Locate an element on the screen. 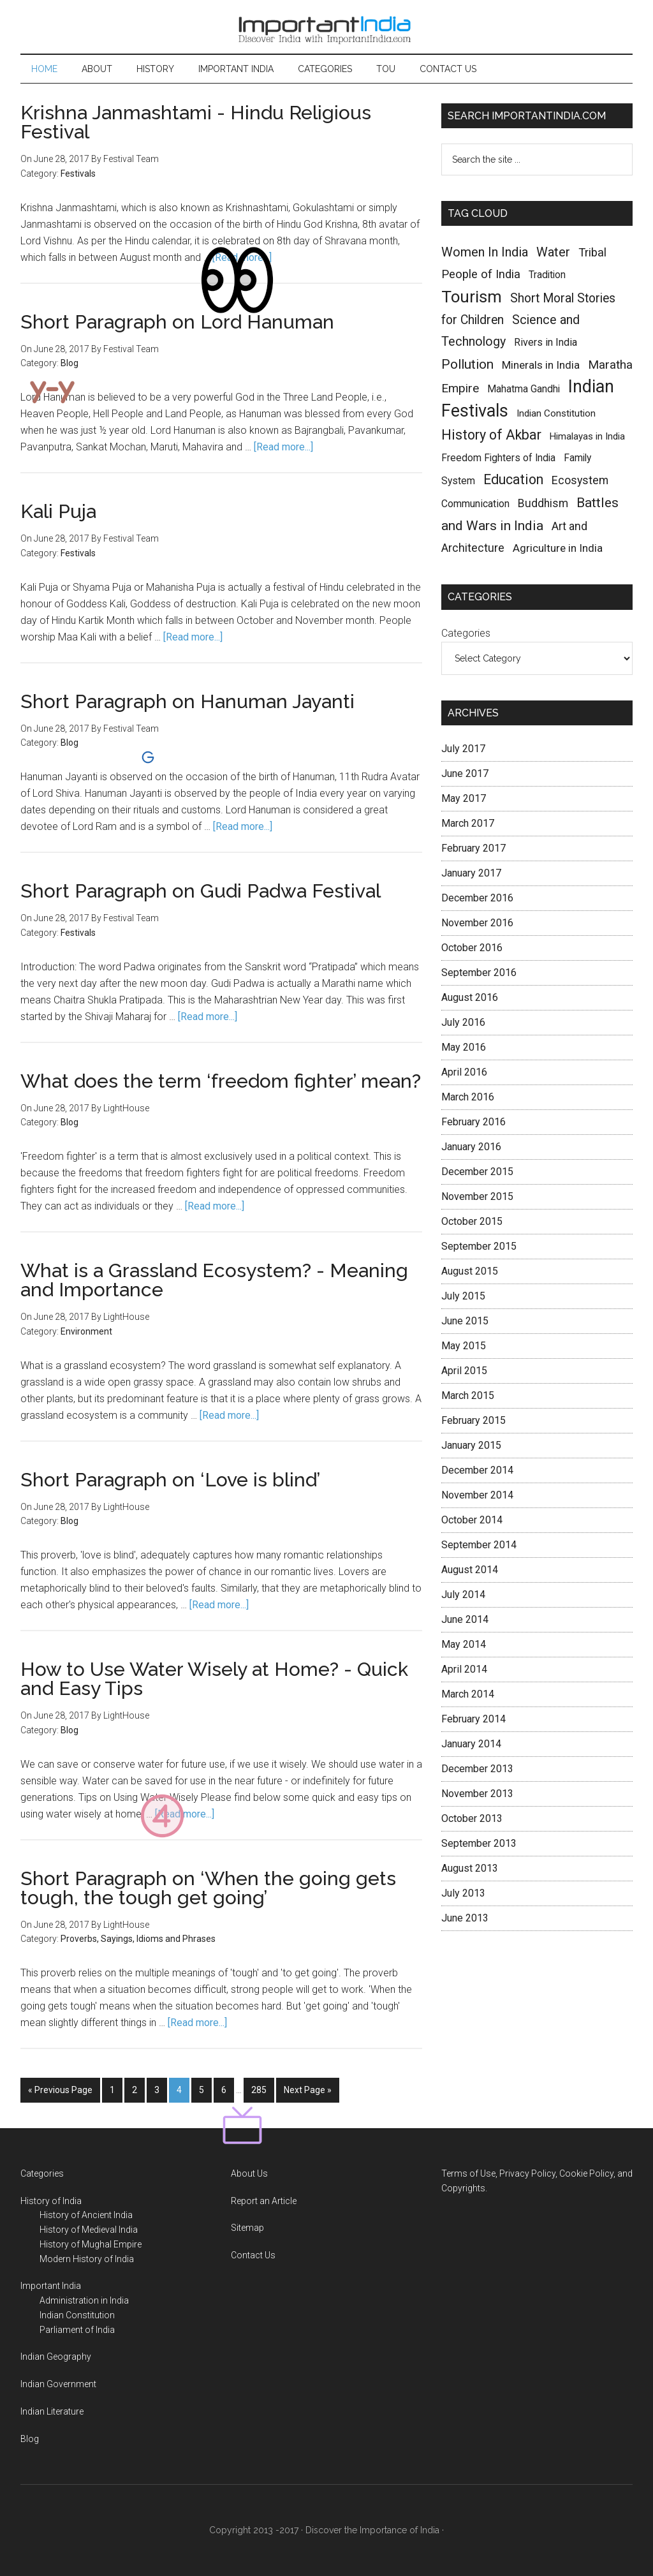  sign in with Google is located at coordinates (148, 757).